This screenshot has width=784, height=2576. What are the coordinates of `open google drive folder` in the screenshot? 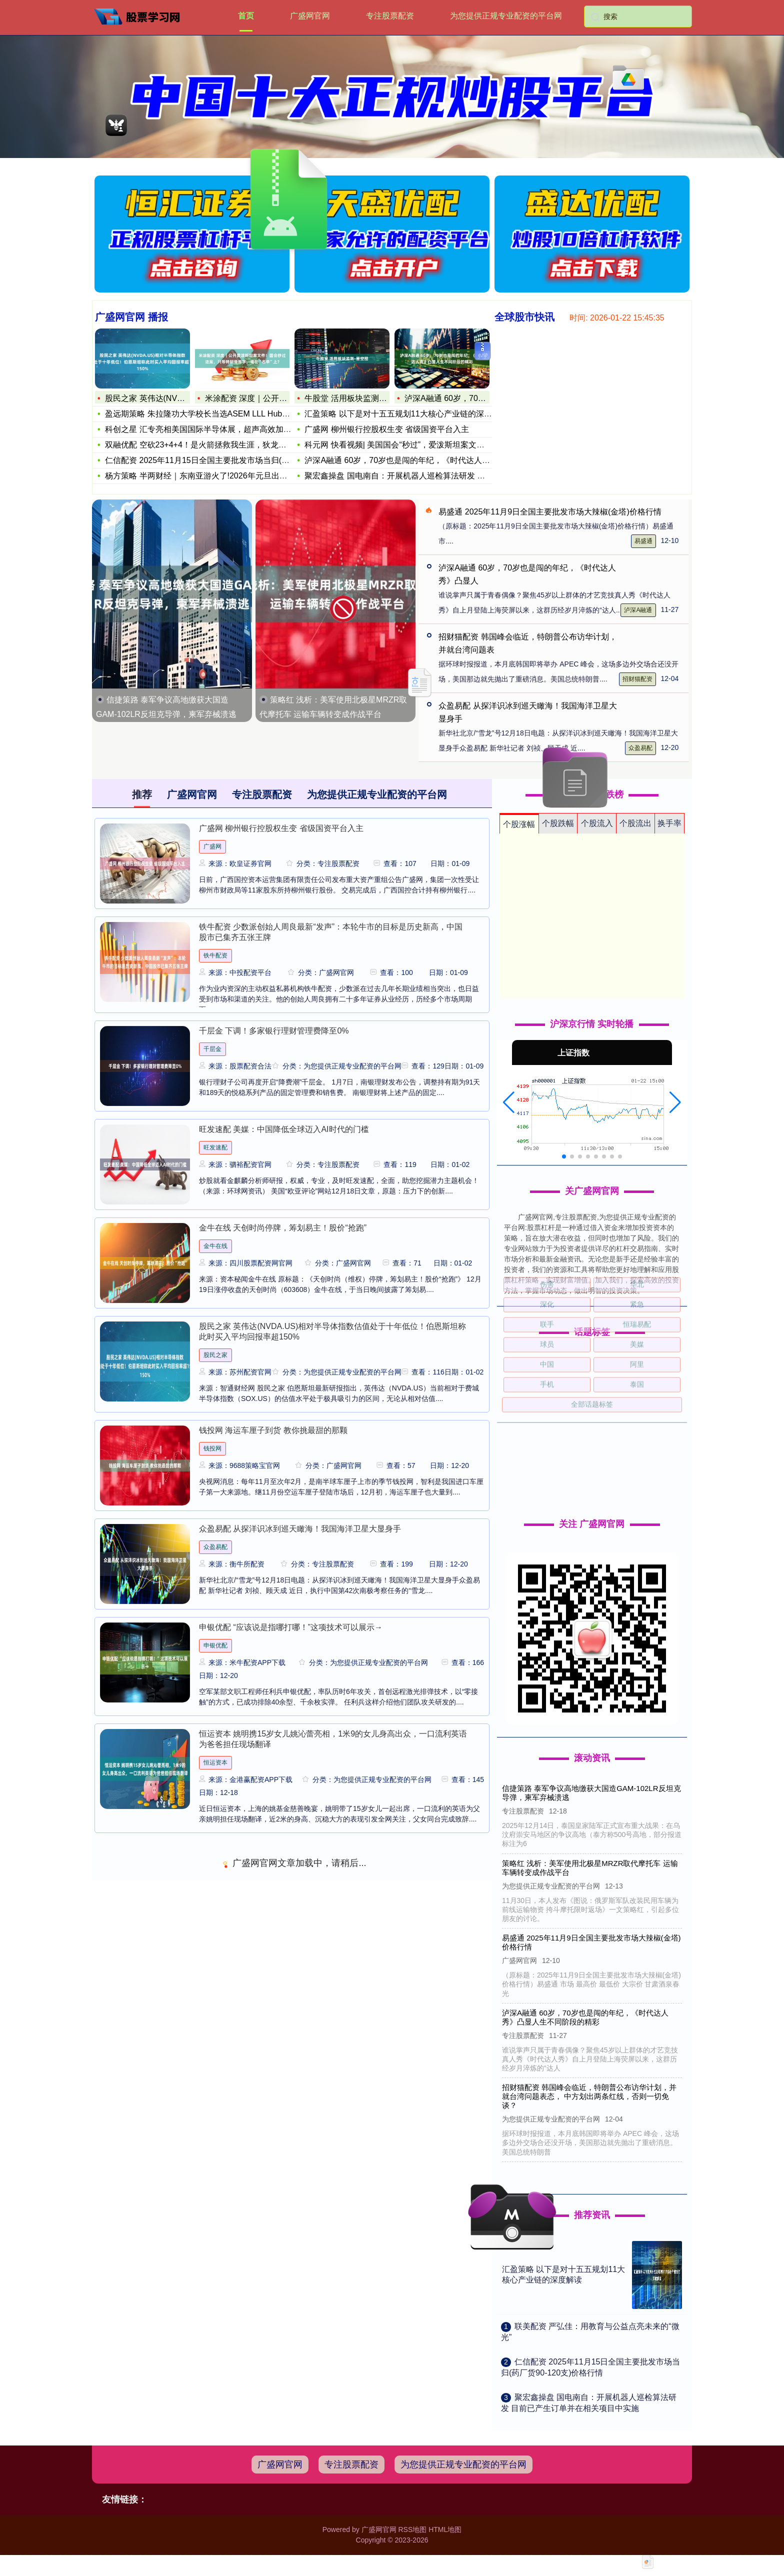 It's located at (628, 78).